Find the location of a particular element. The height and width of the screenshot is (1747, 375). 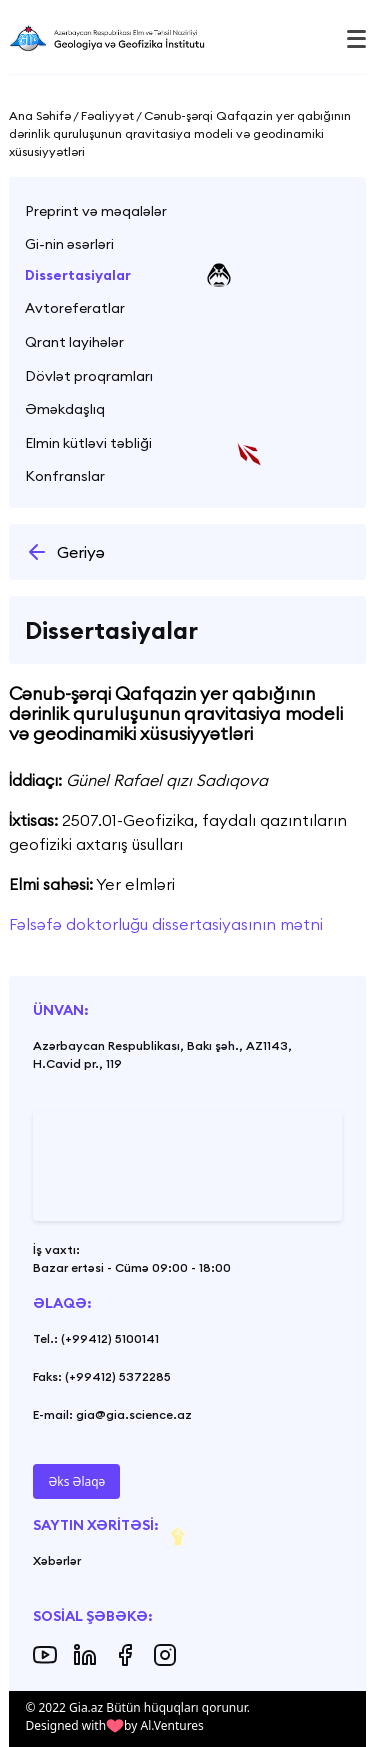

indicates a swallow or consume ability in gameplay is located at coordinates (219, 275).